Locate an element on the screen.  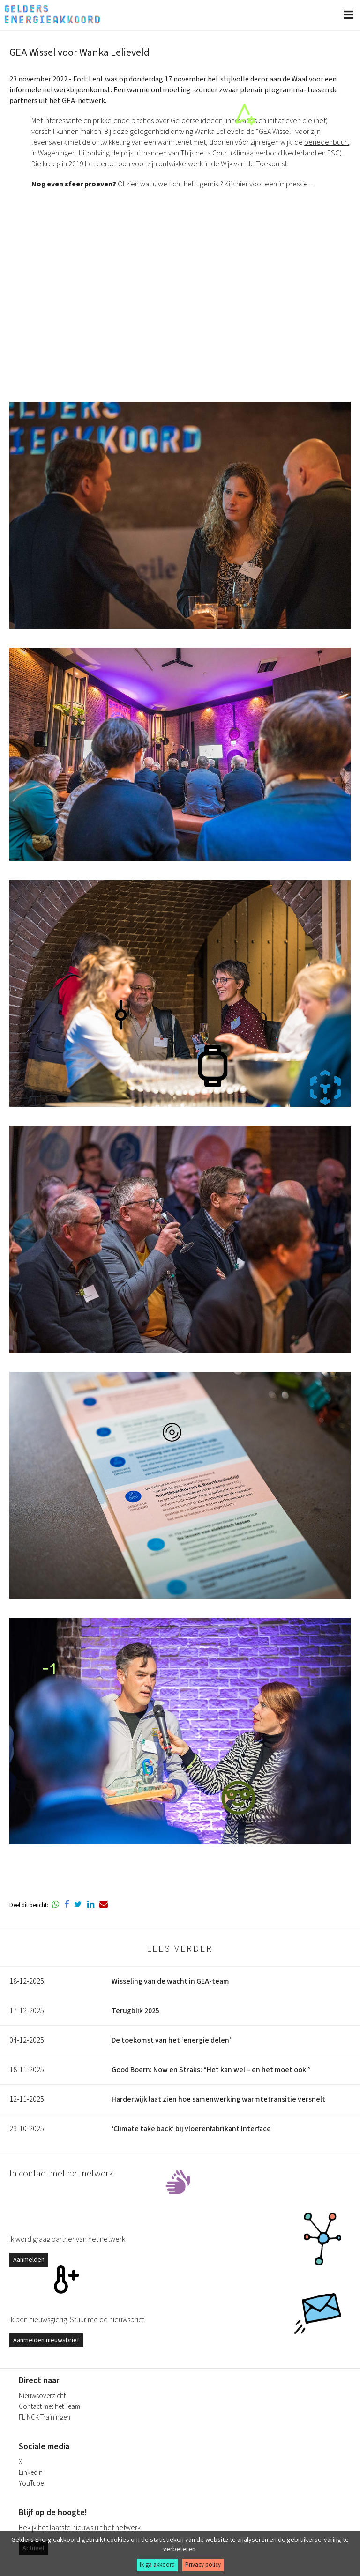
access 3D modeling or spatial view options is located at coordinates (325, 1088).